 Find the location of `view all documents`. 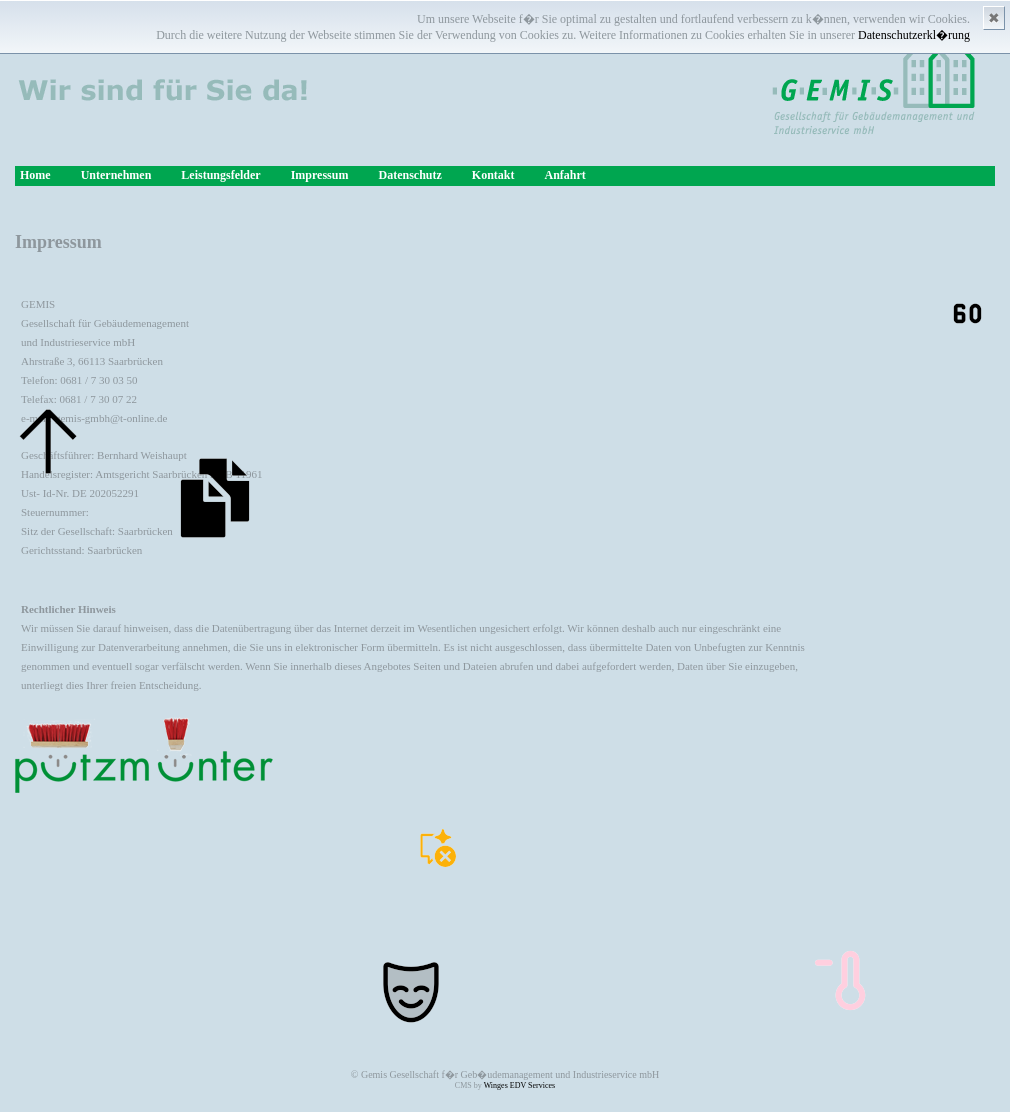

view all documents is located at coordinates (215, 498).